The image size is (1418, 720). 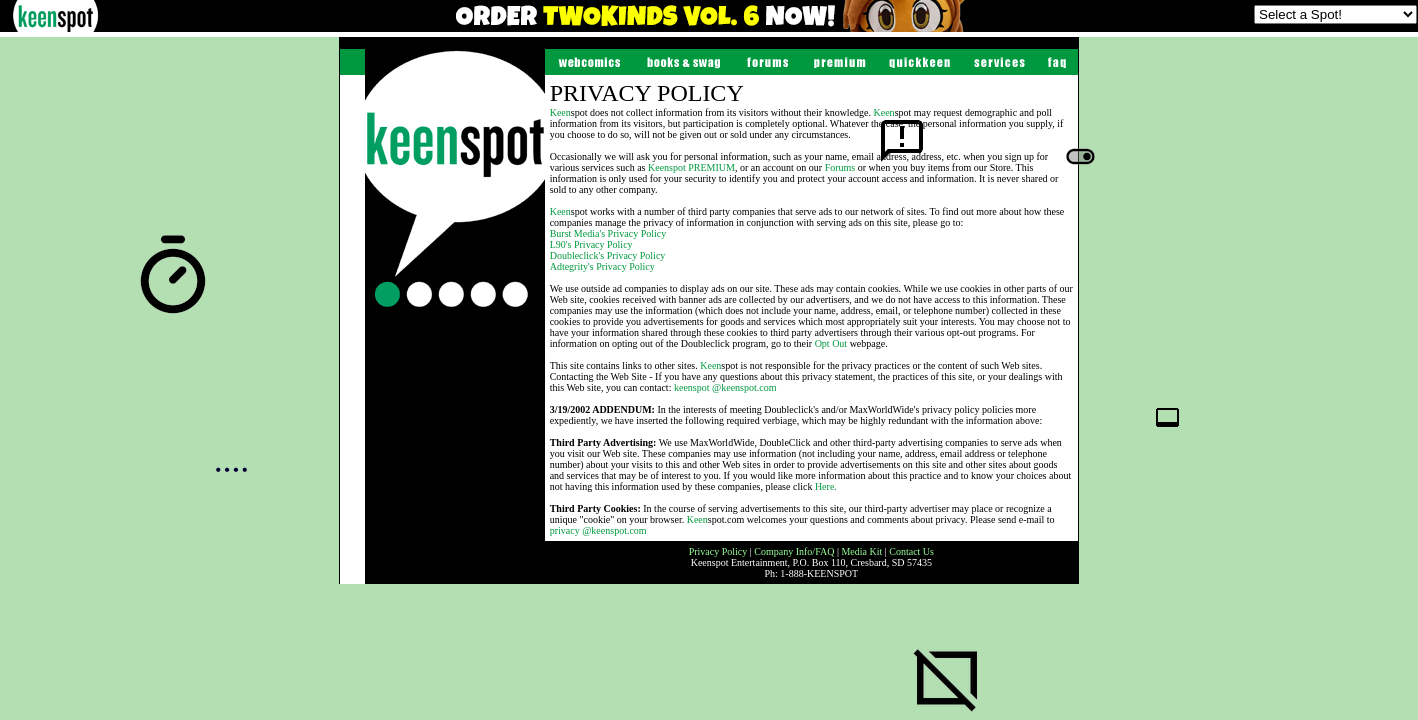 I want to click on indicates browser not supported for this feature, so click(x=947, y=678).